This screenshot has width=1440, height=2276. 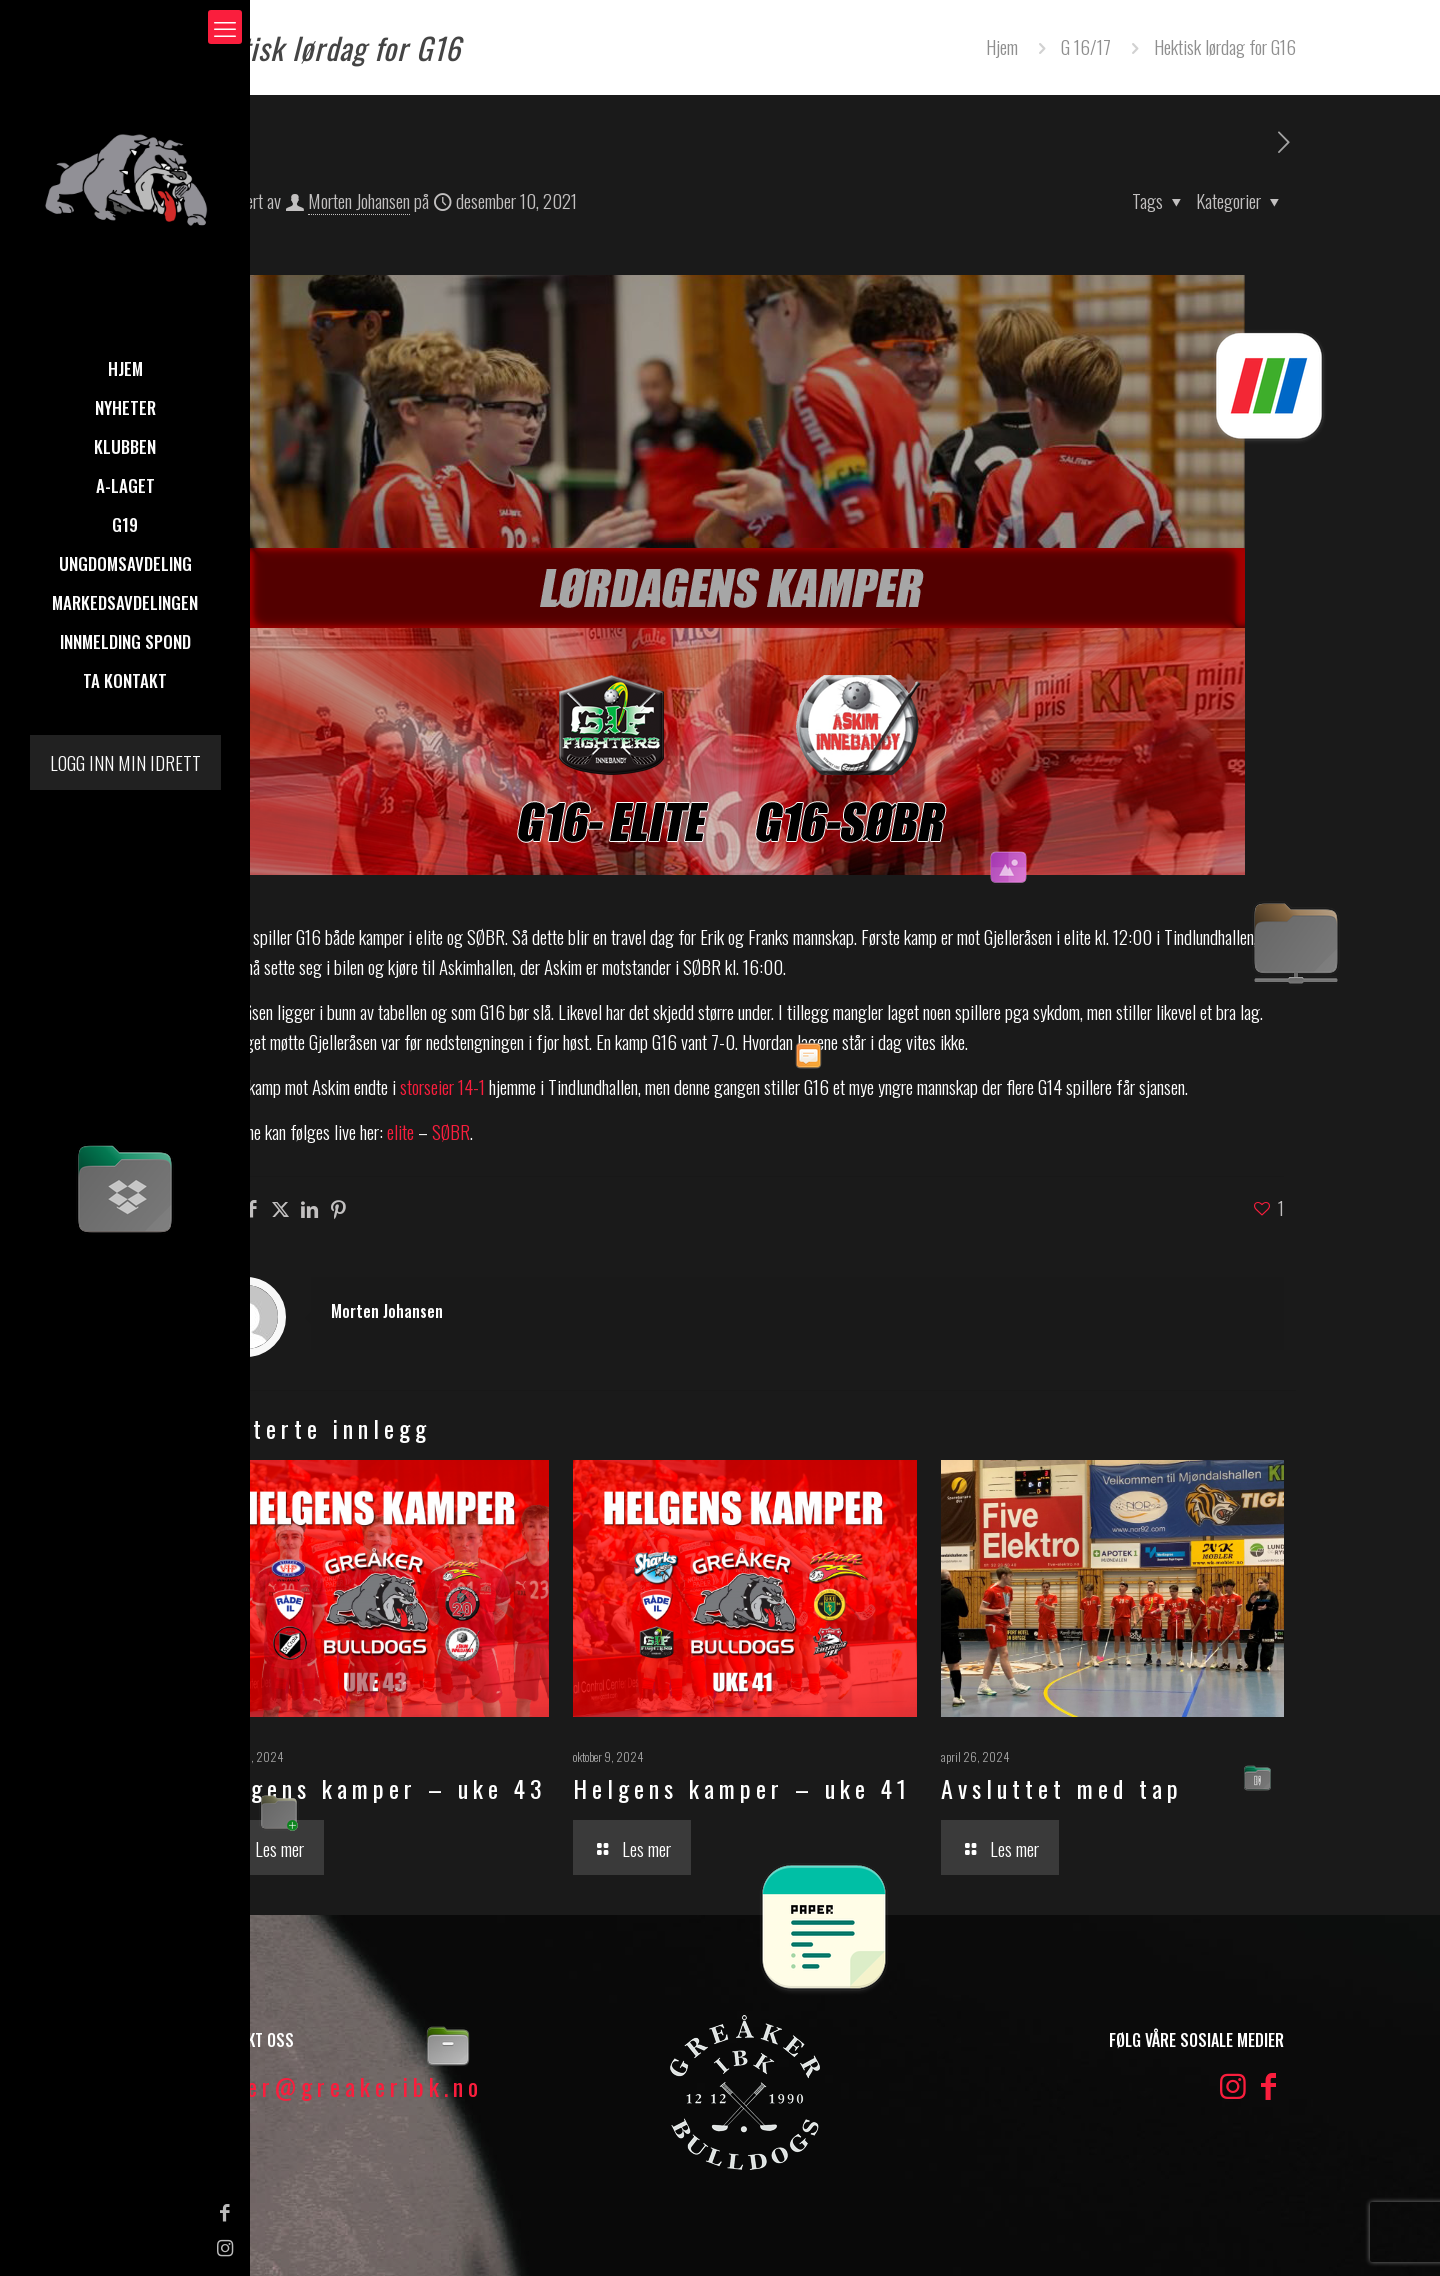 What do you see at coordinates (279, 1812) in the screenshot?
I see `create a new folder` at bounding box center [279, 1812].